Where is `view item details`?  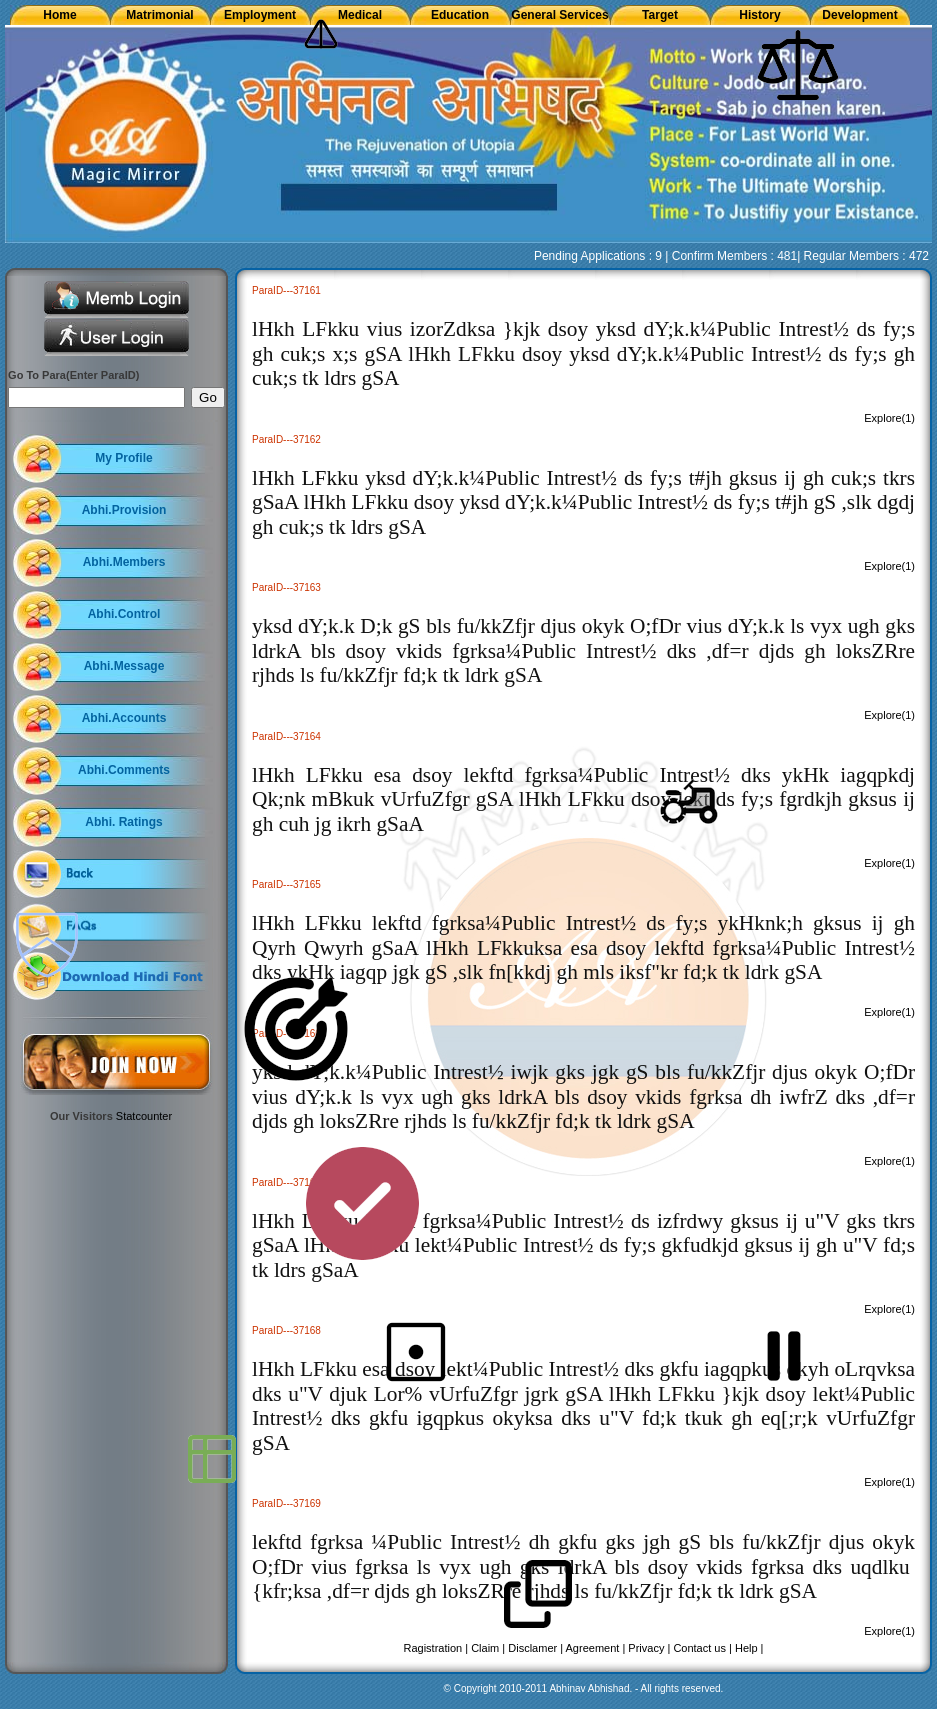 view item details is located at coordinates (321, 35).